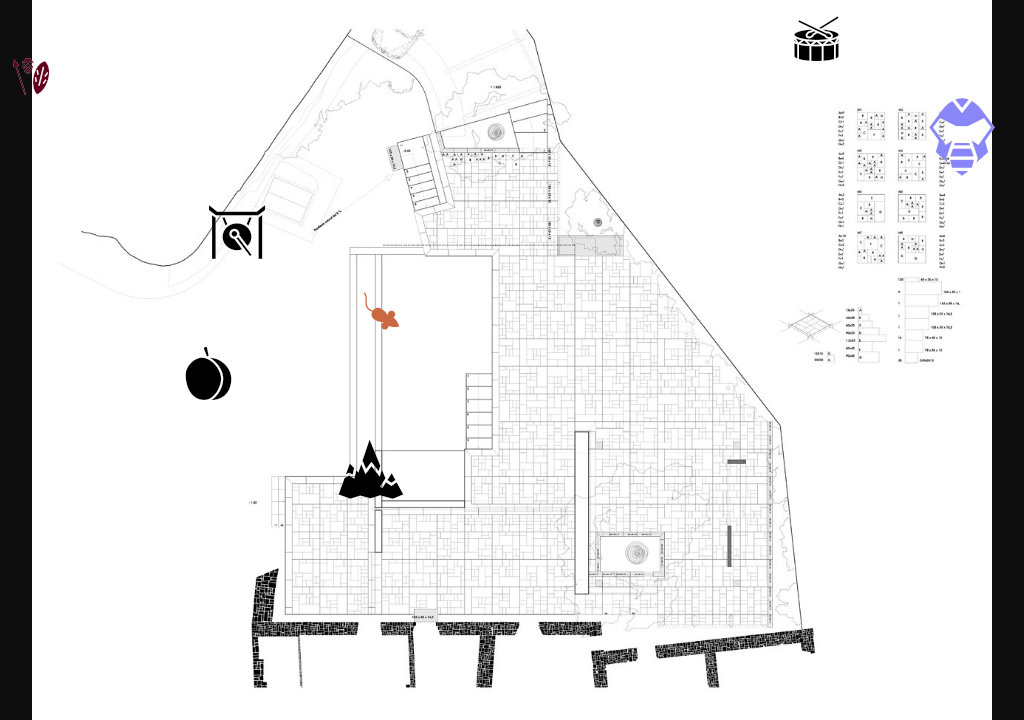  Describe the element at coordinates (382, 311) in the screenshot. I see `select mouse character or pet` at that location.